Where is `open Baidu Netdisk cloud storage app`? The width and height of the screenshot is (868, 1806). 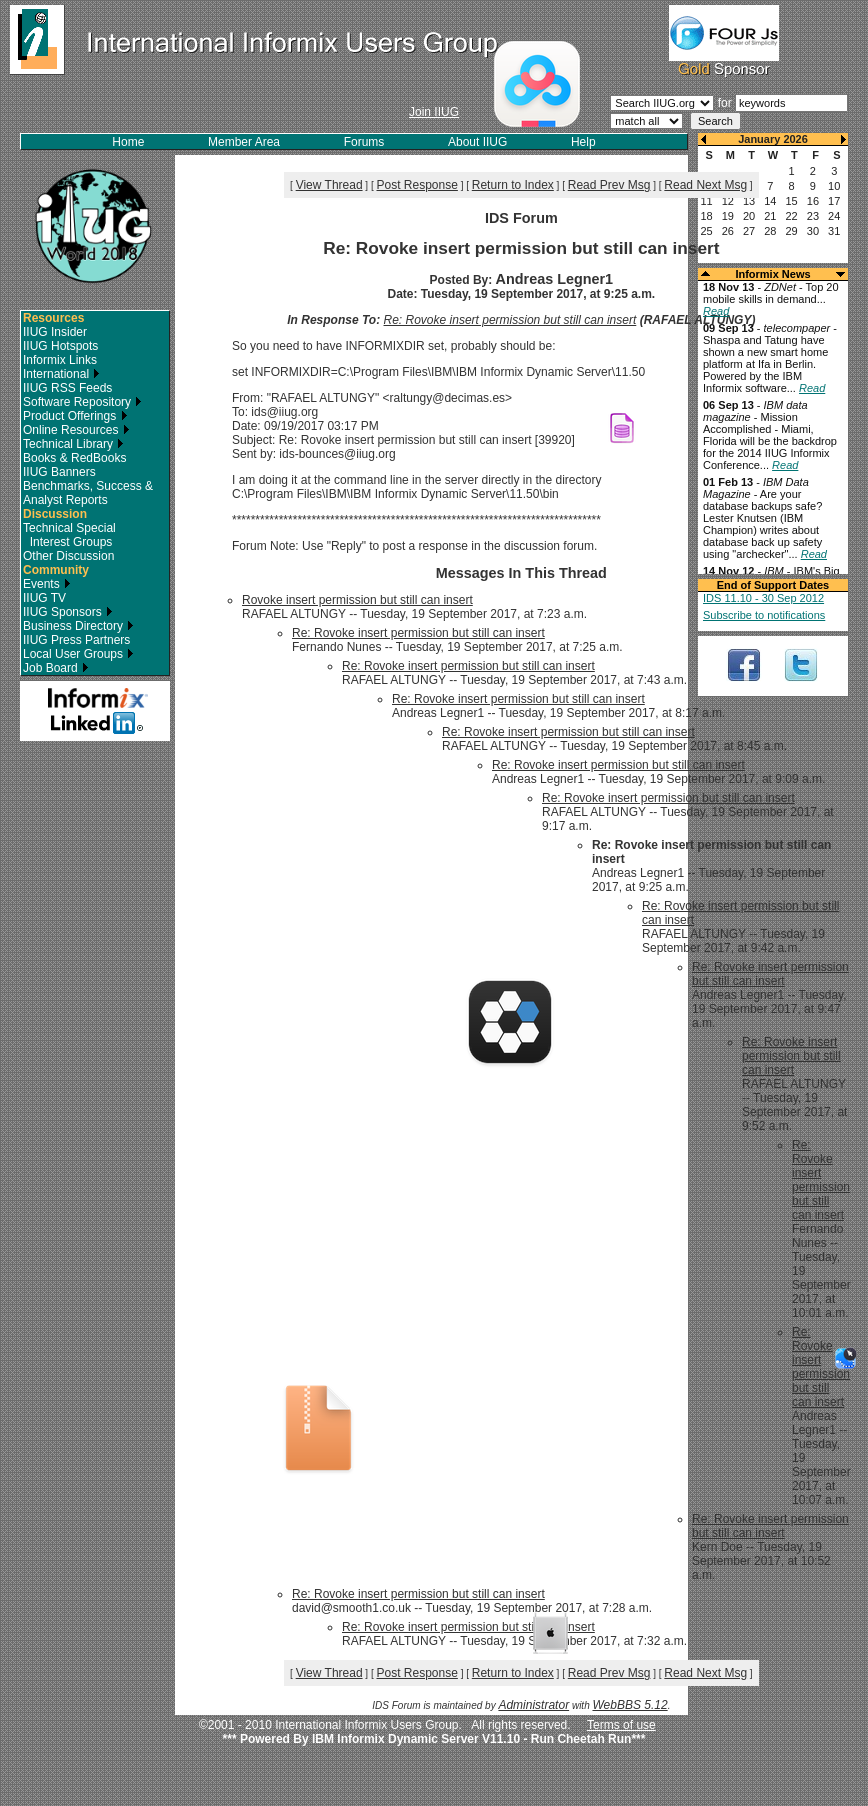
open Baidu Netdisk cloud storage app is located at coordinates (537, 84).